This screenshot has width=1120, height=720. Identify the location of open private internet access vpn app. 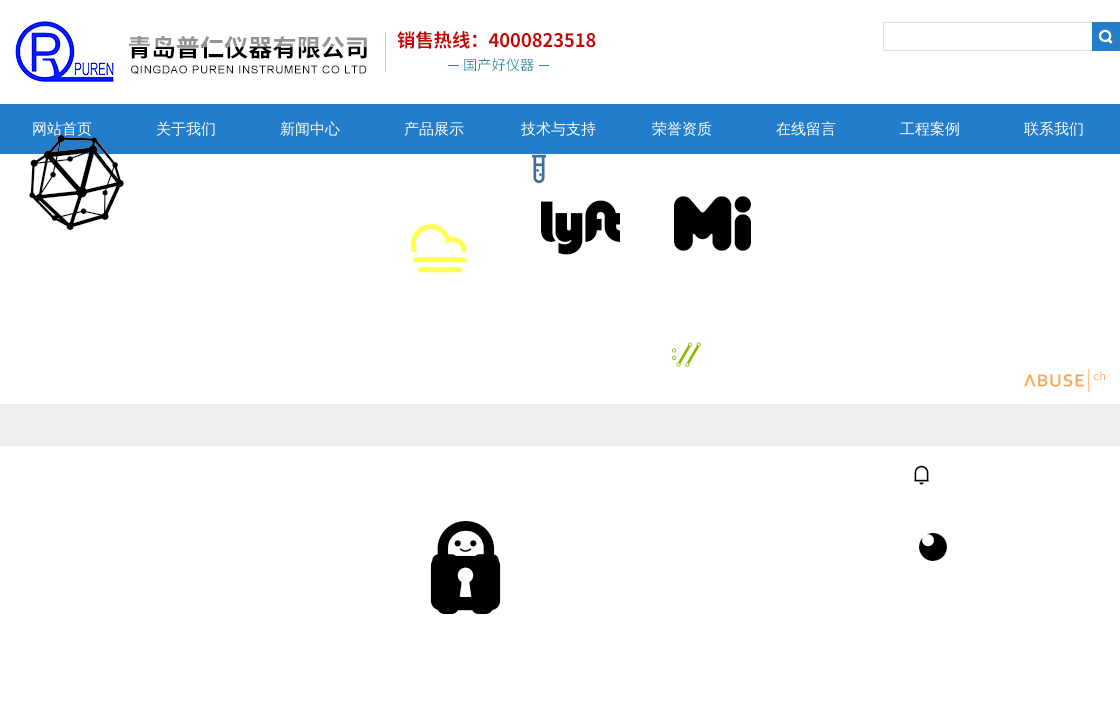
(465, 567).